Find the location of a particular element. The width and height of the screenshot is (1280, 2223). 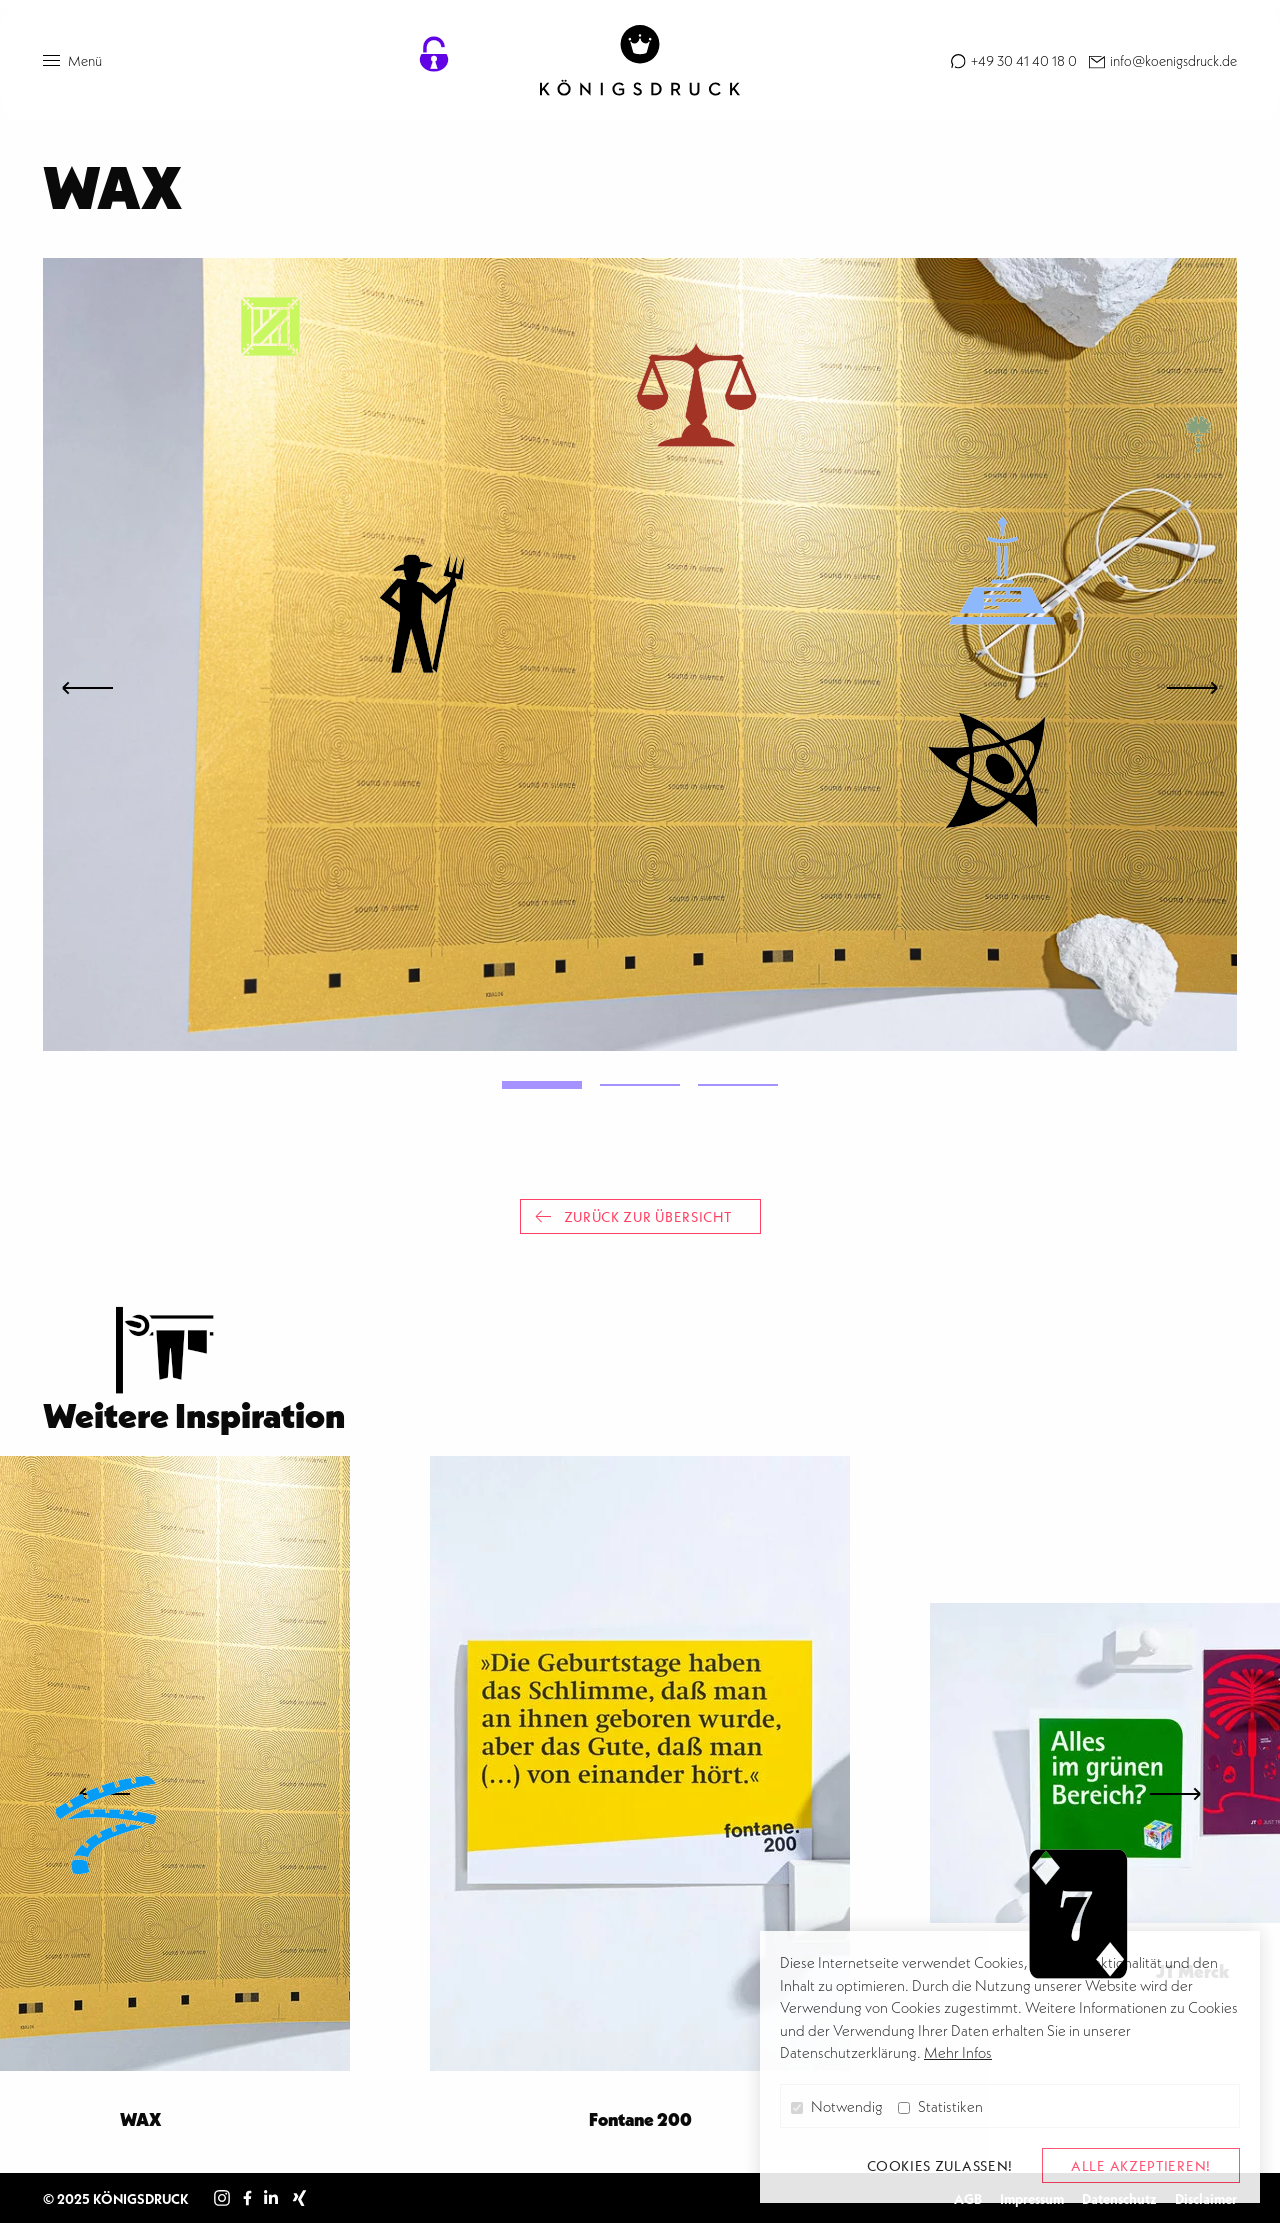

access legal or terms of service information is located at coordinates (696, 392).